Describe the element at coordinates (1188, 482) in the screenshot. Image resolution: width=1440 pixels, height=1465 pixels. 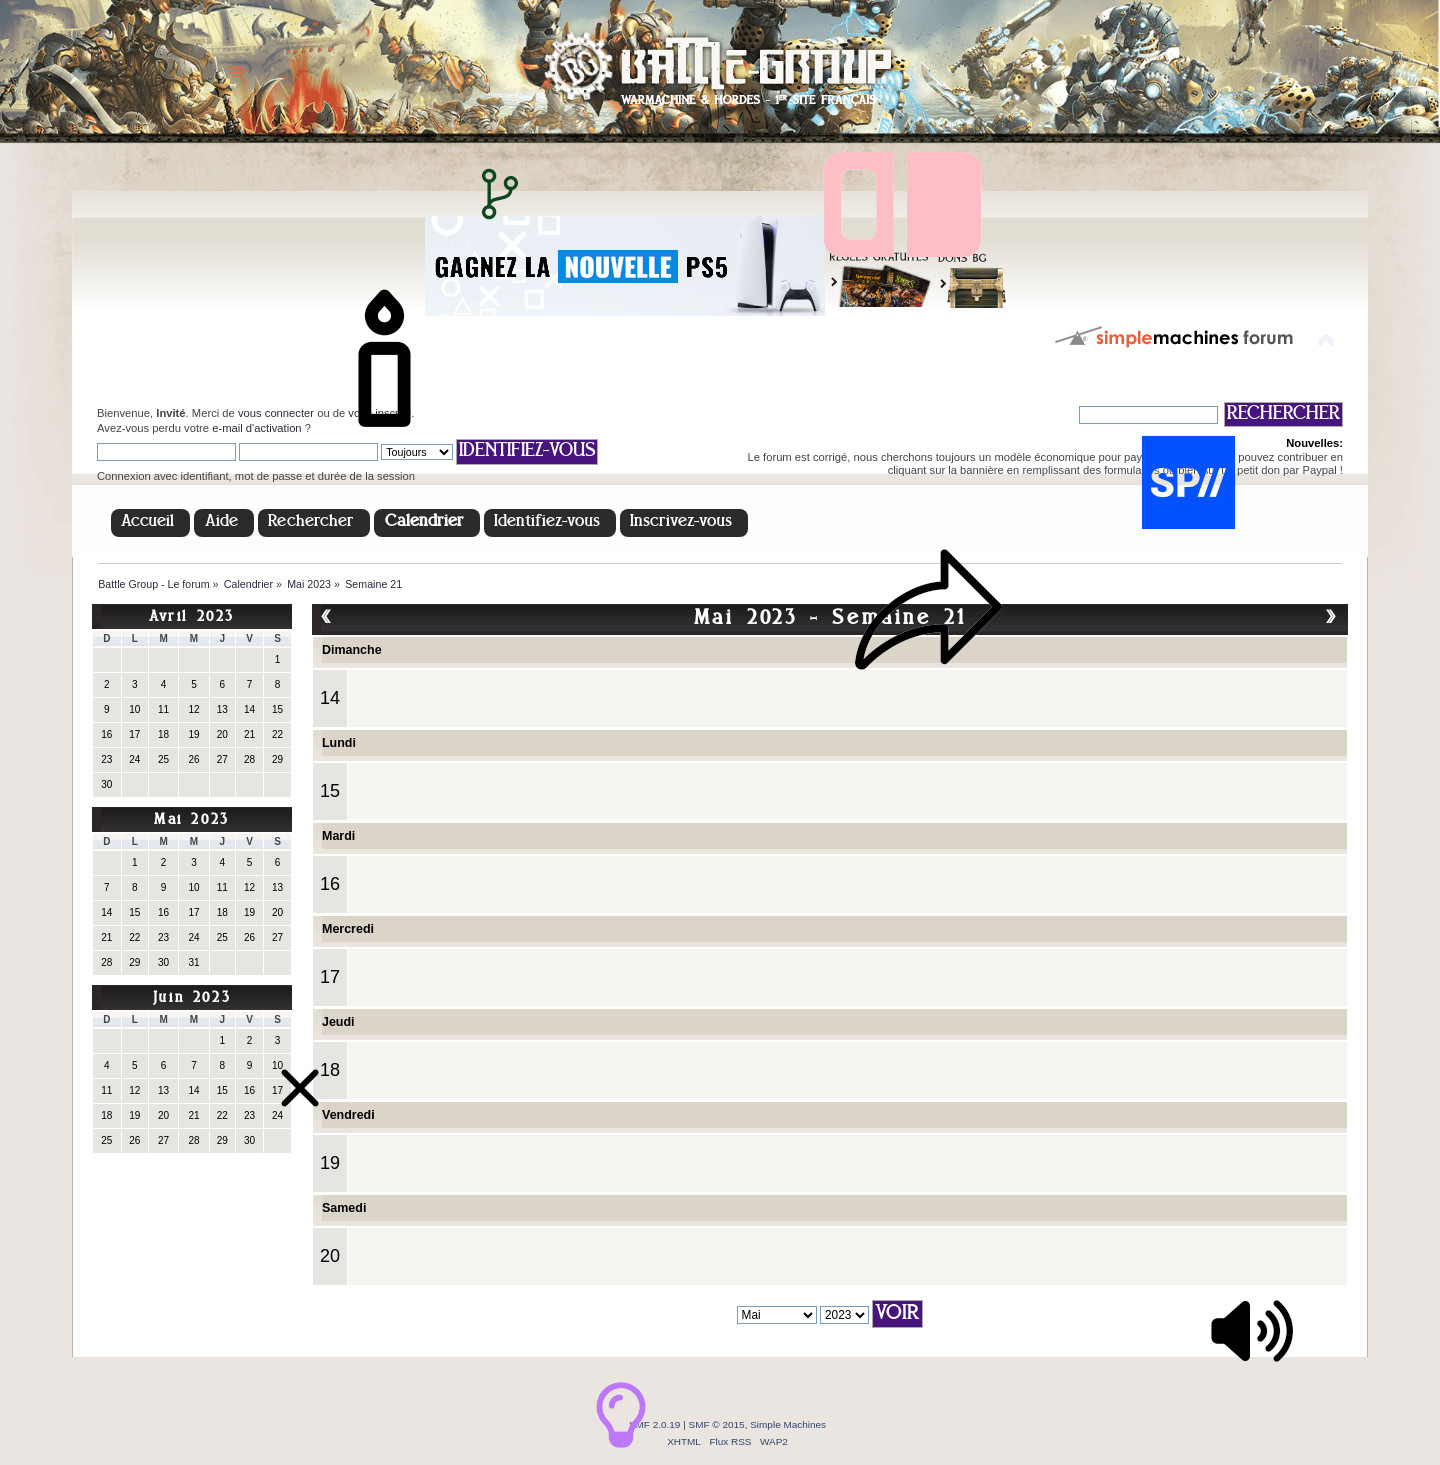
I see `stackpath company logo` at that location.